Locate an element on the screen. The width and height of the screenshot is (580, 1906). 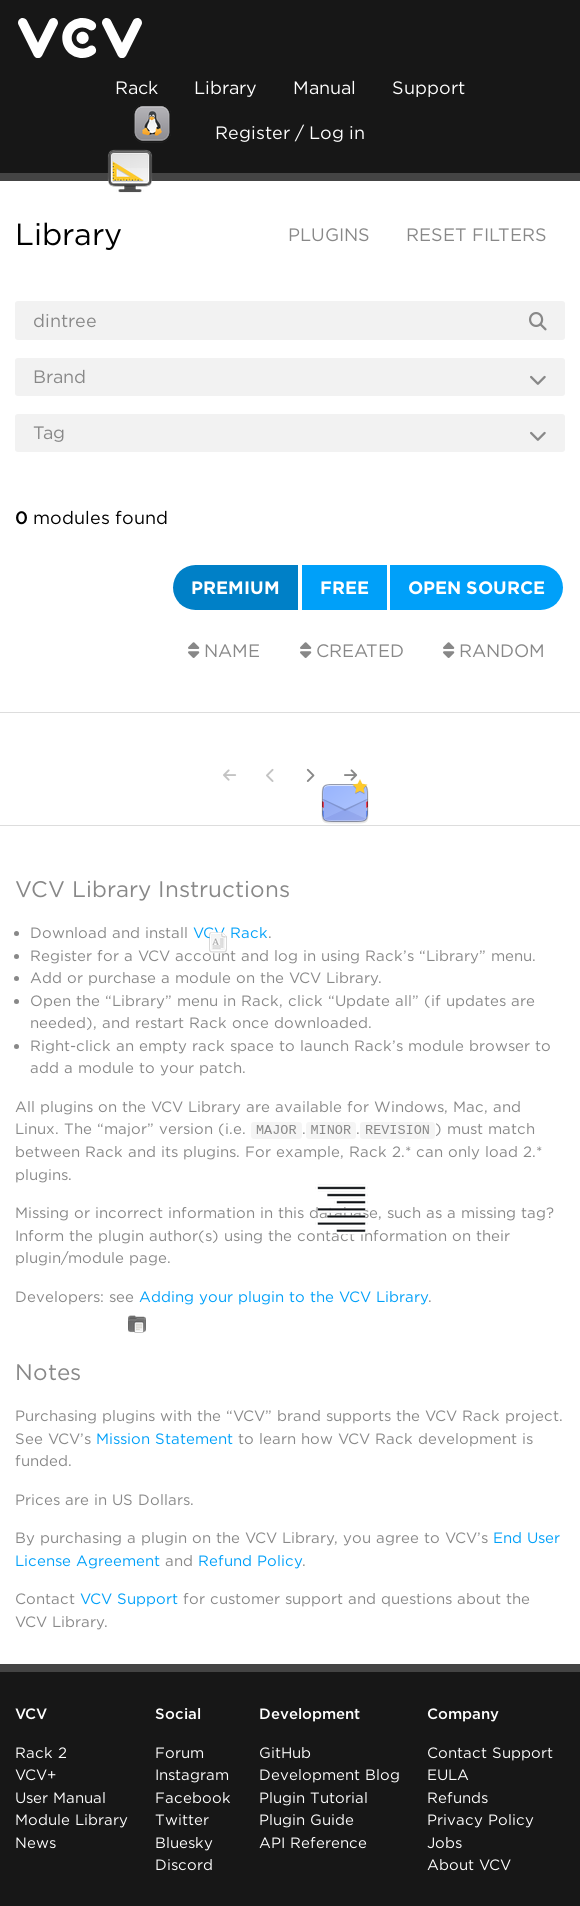
open a rich text format document is located at coordinates (218, 942).